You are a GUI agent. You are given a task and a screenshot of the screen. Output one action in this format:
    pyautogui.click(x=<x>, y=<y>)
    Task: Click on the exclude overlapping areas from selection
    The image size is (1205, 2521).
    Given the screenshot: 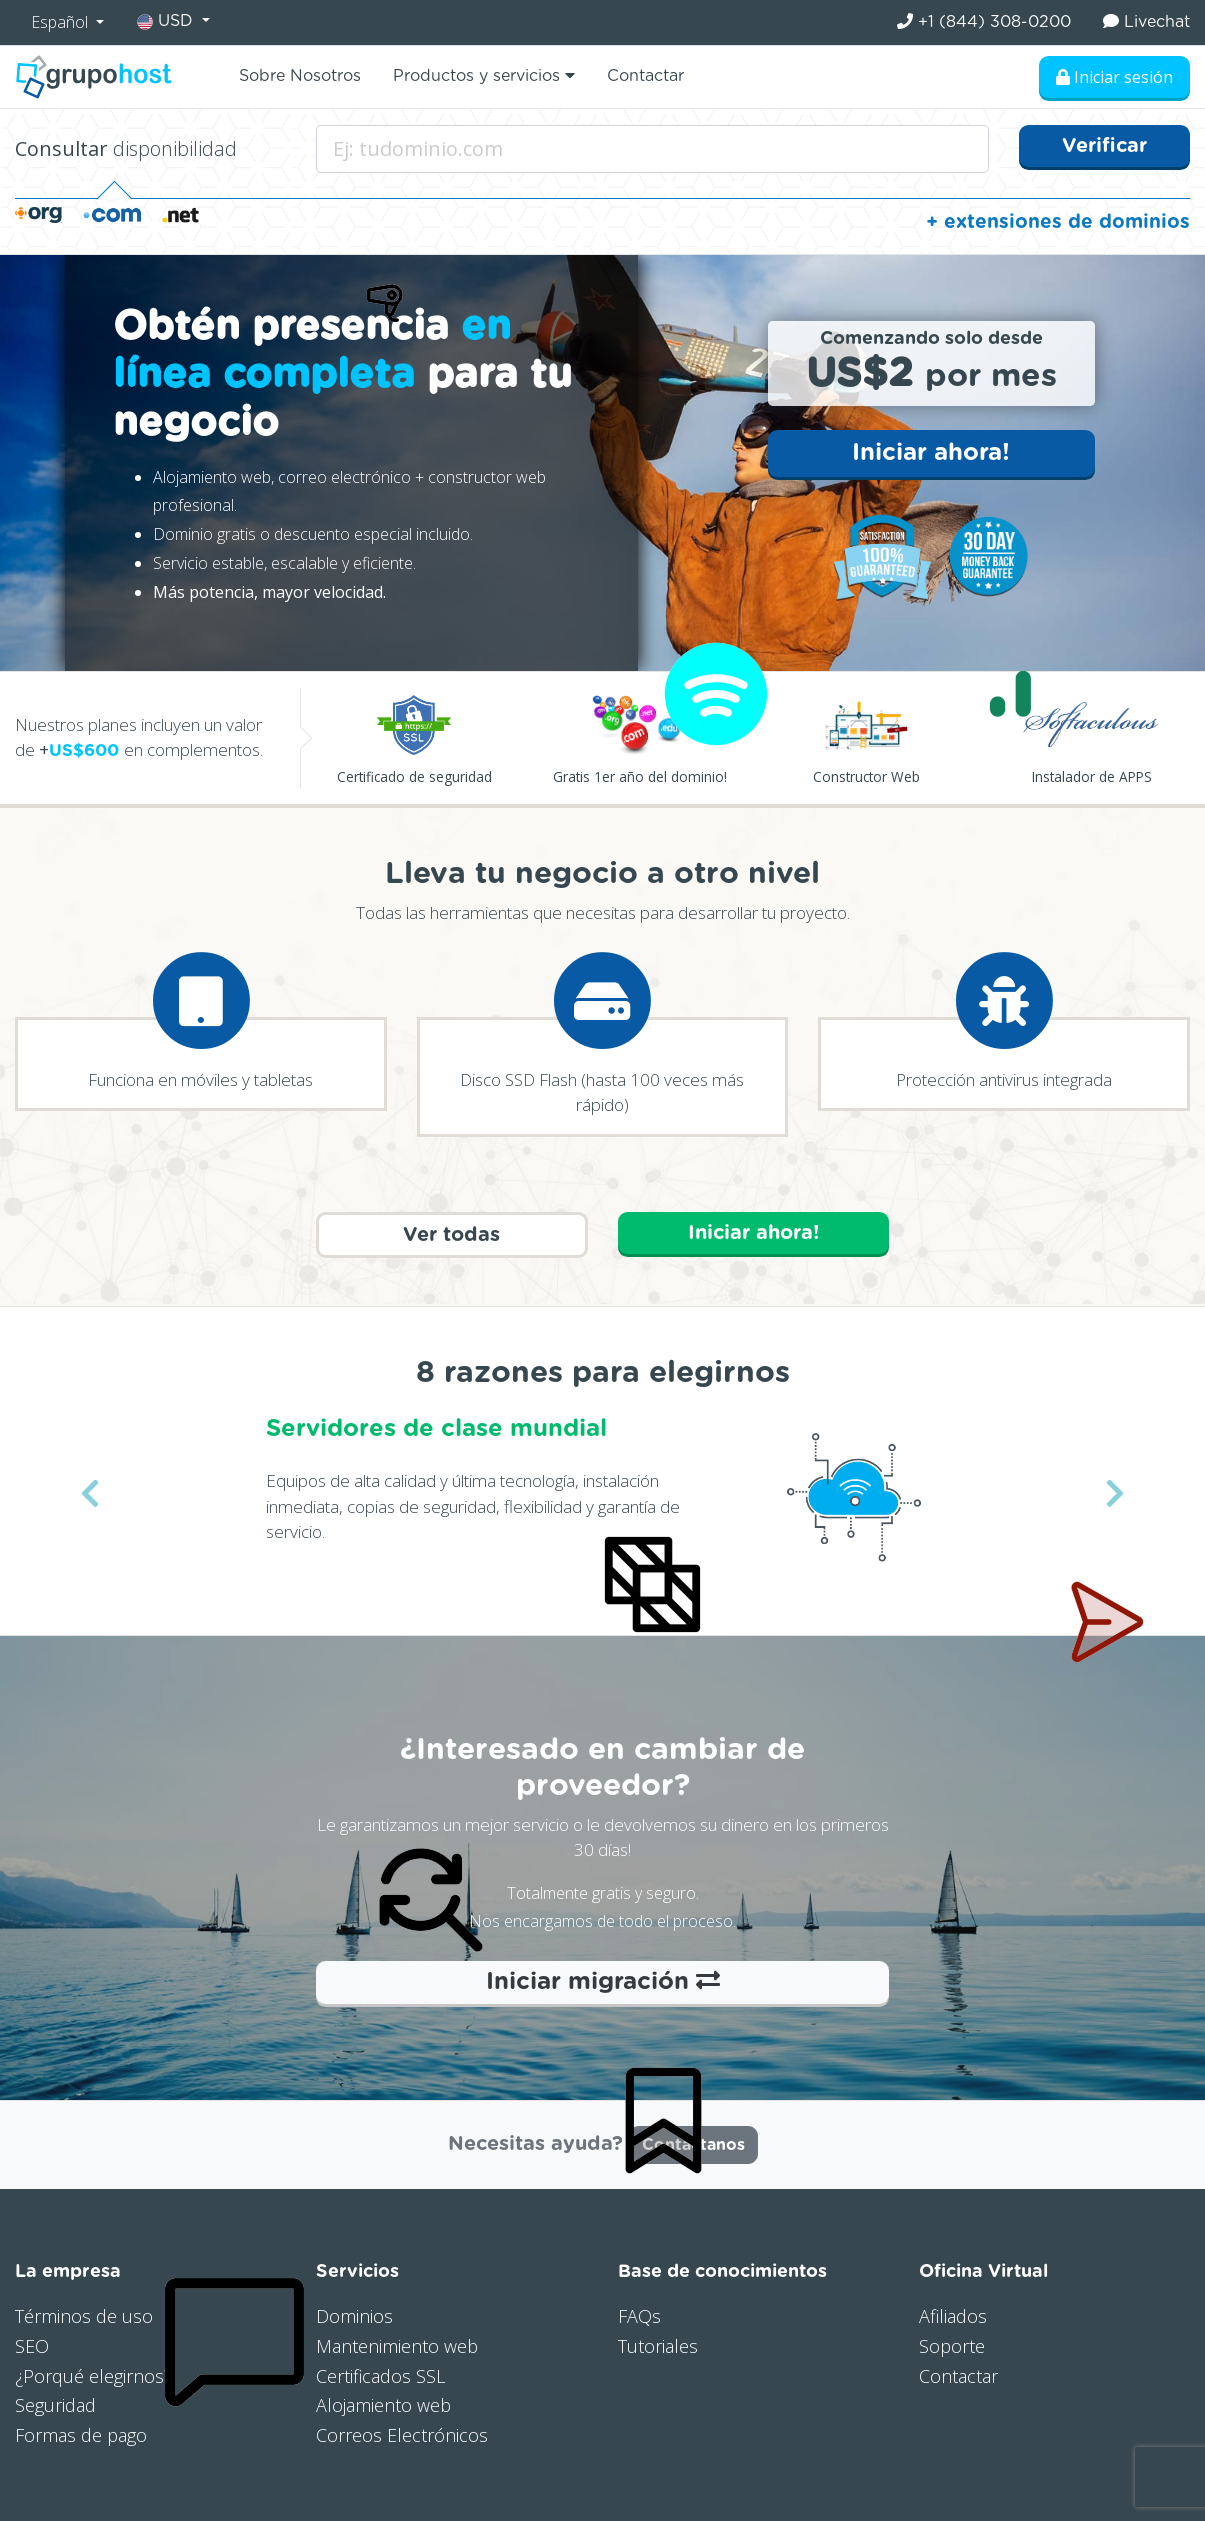 What is the action you would take?
    pyautogui.click(x=652, y=1584)
    